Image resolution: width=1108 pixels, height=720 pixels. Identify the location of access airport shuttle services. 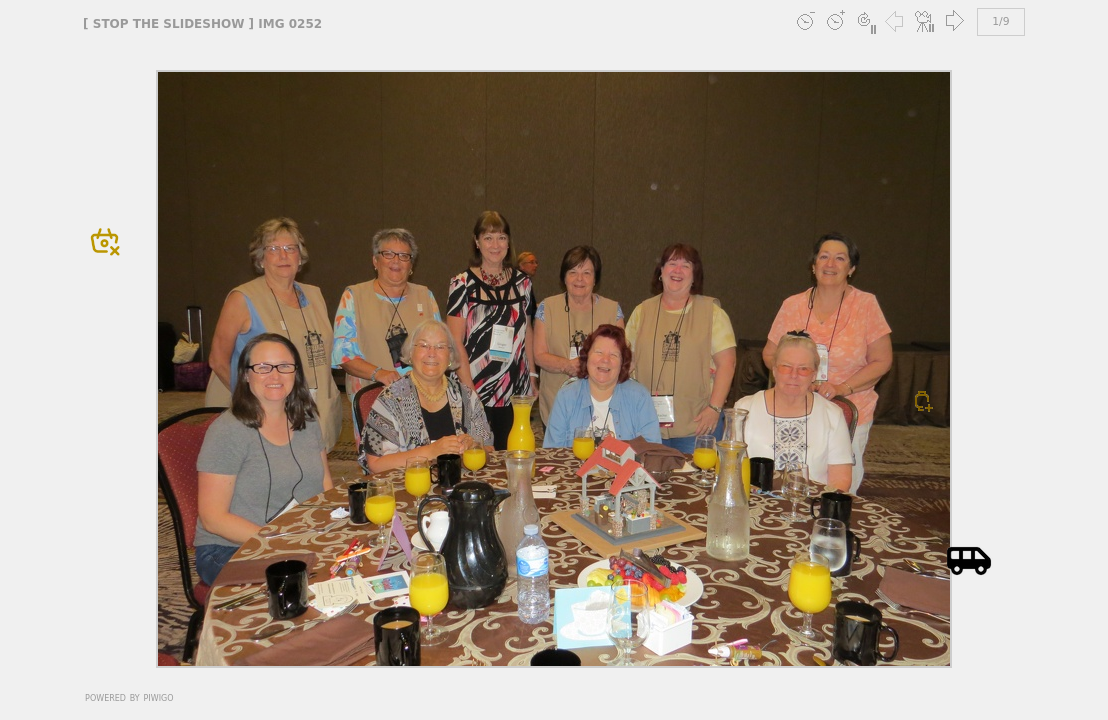
(969, 561).